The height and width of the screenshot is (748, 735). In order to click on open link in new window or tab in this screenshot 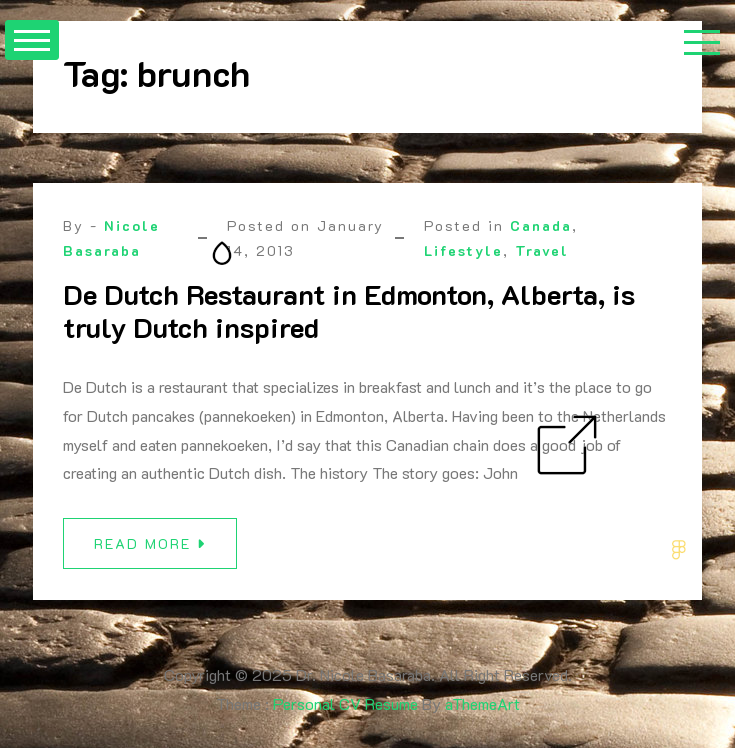, I will do `click(567, 445)`.